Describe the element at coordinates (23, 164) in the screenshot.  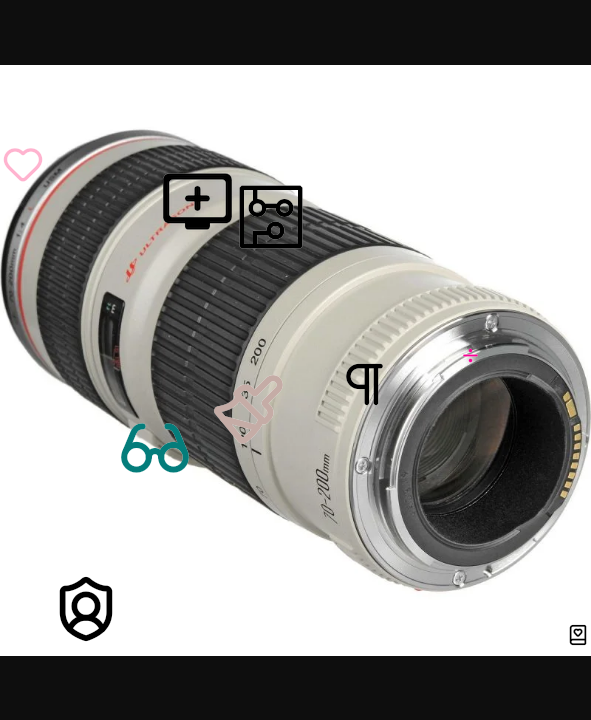
I see `add item to favorites` at that location.